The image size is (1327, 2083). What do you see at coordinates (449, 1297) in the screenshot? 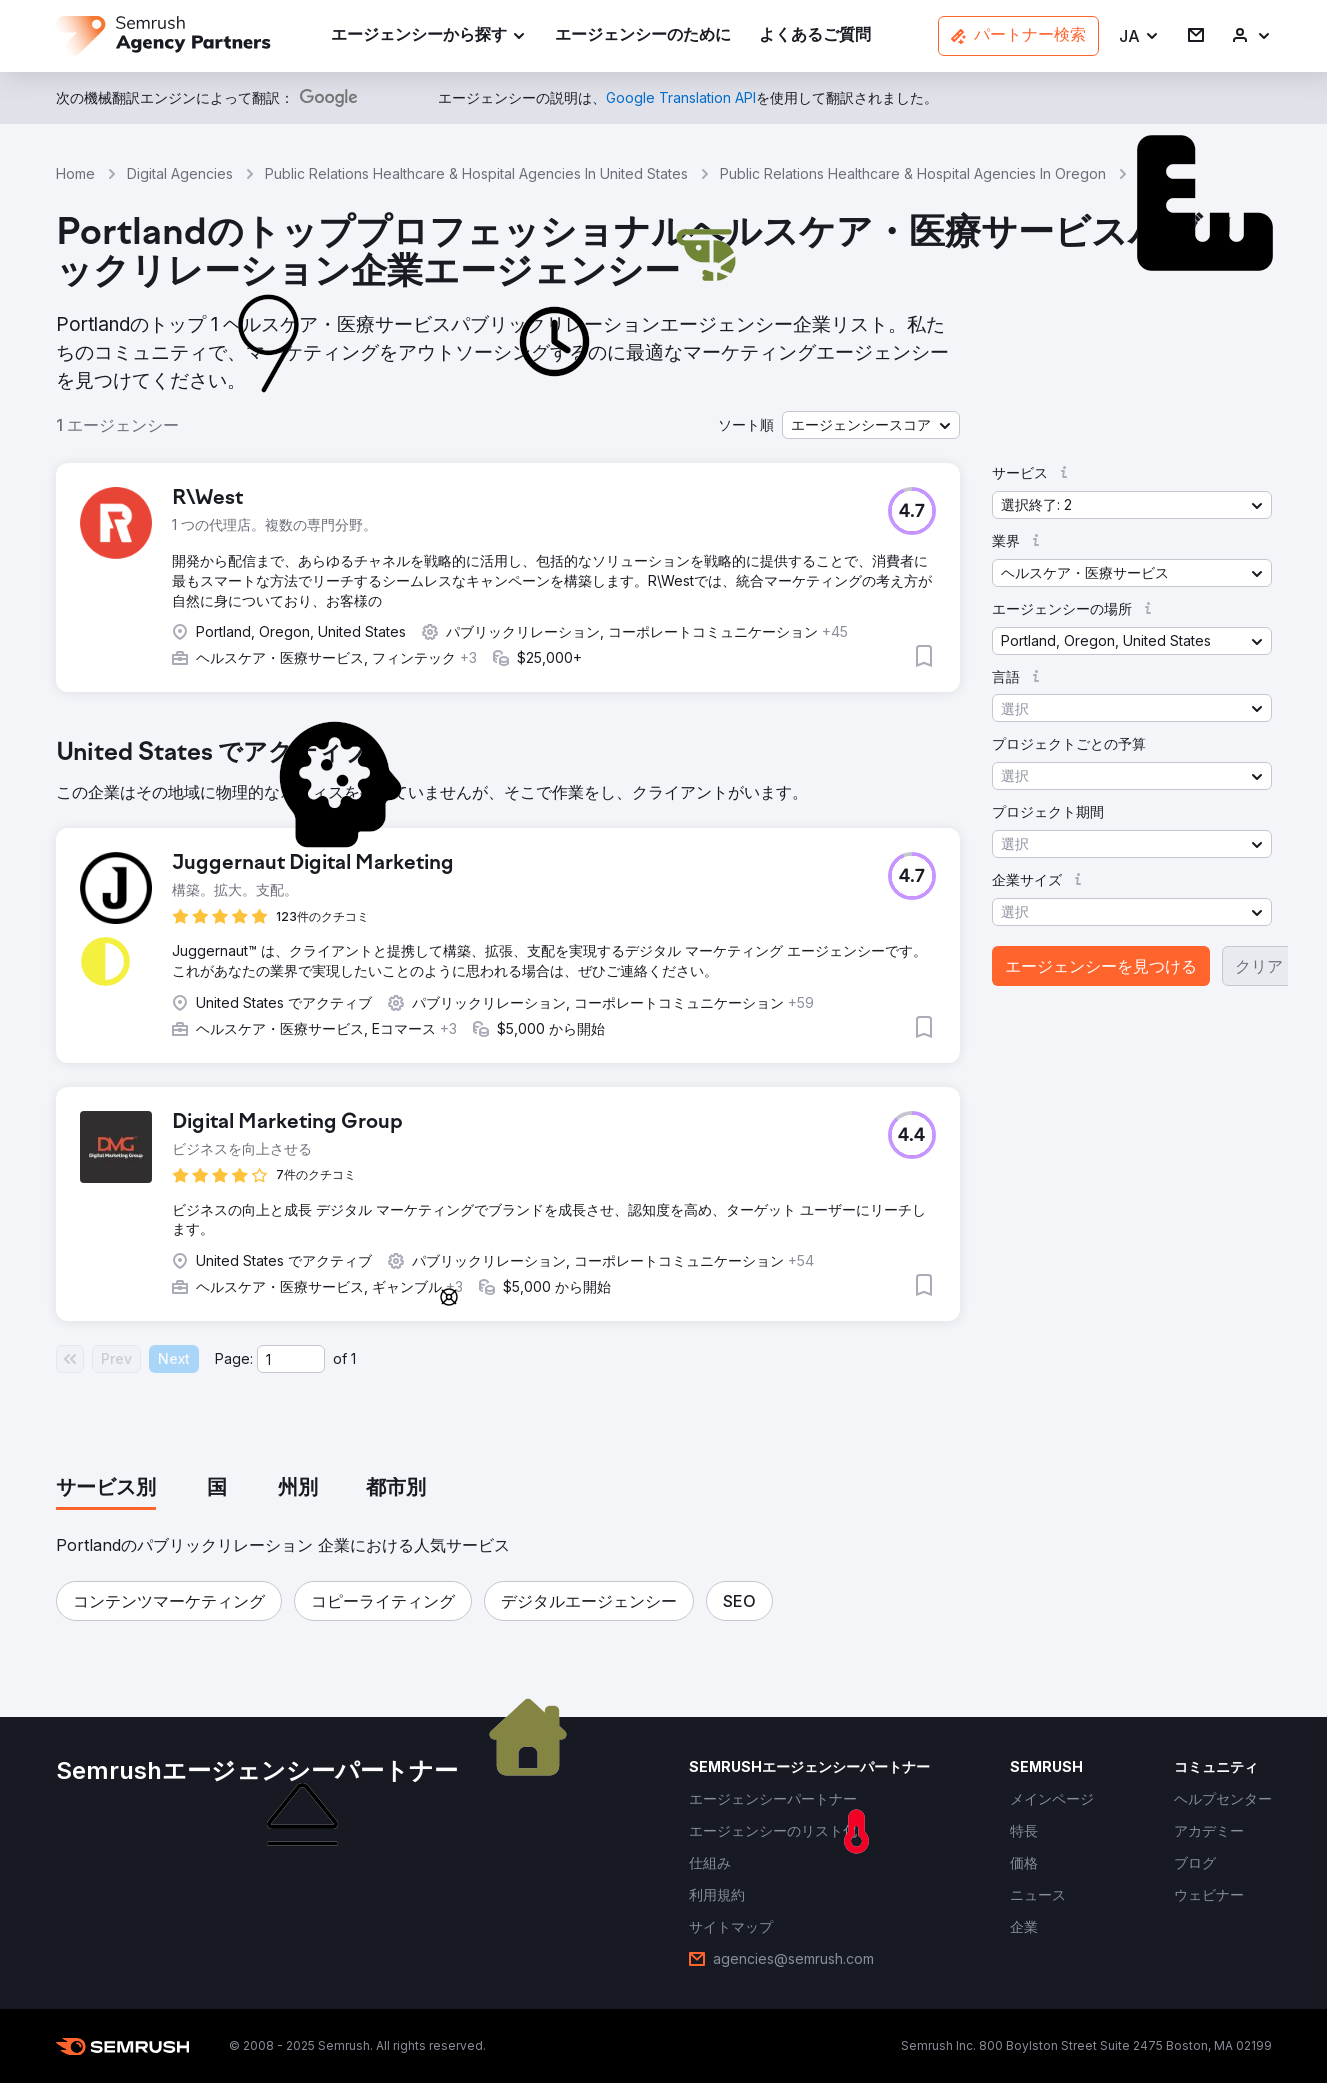
I see `access help or support center` at bounding box center [449, 1297].